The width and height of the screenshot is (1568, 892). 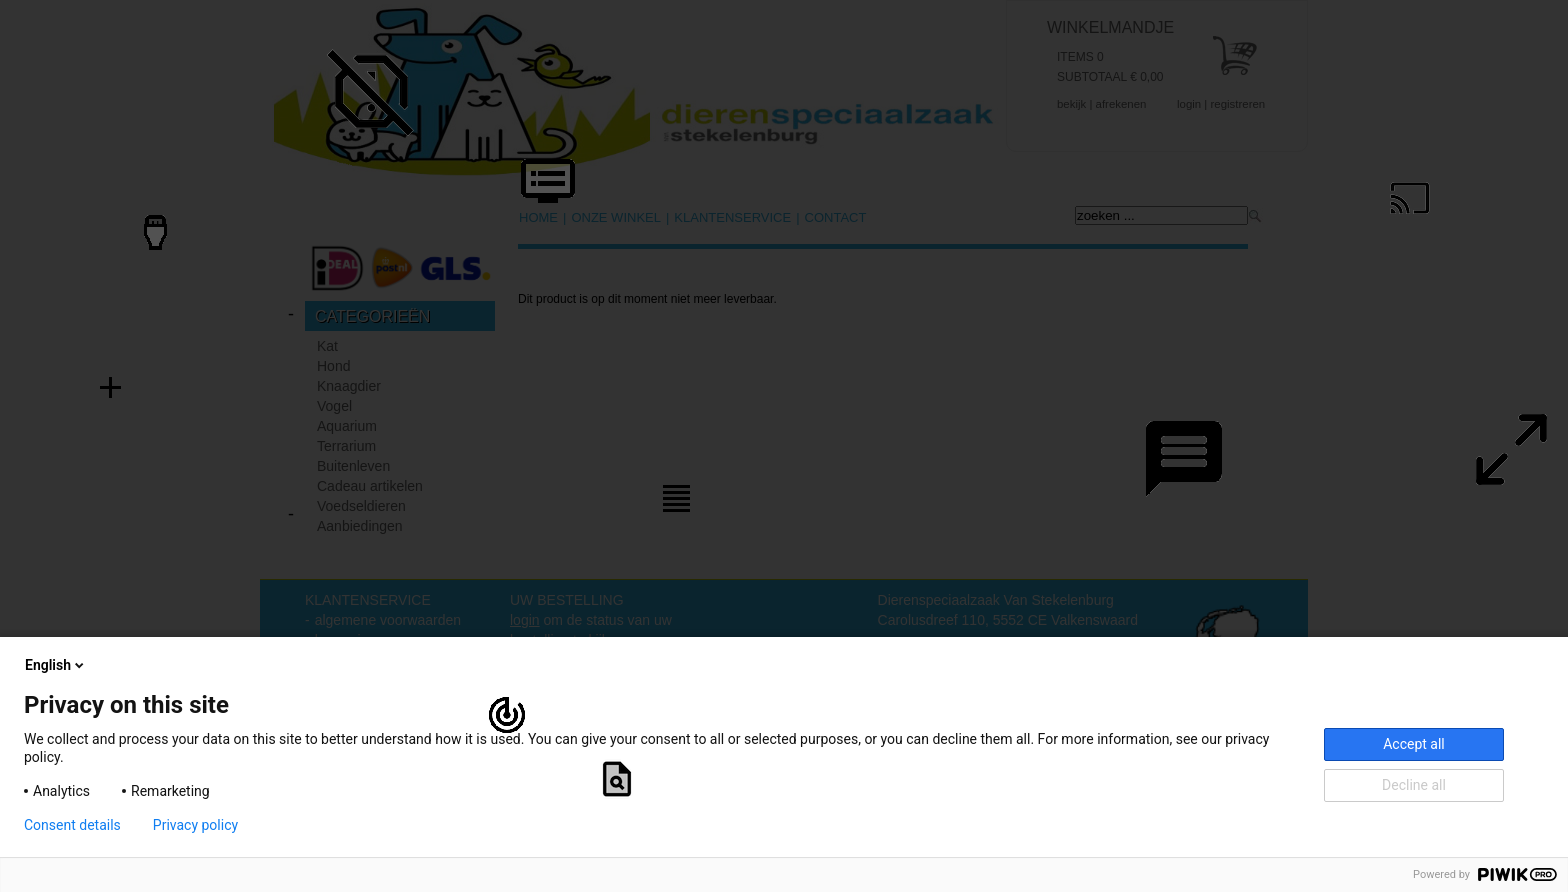 I want to click on cast screen to an external display, so click(x=1410, y=198).